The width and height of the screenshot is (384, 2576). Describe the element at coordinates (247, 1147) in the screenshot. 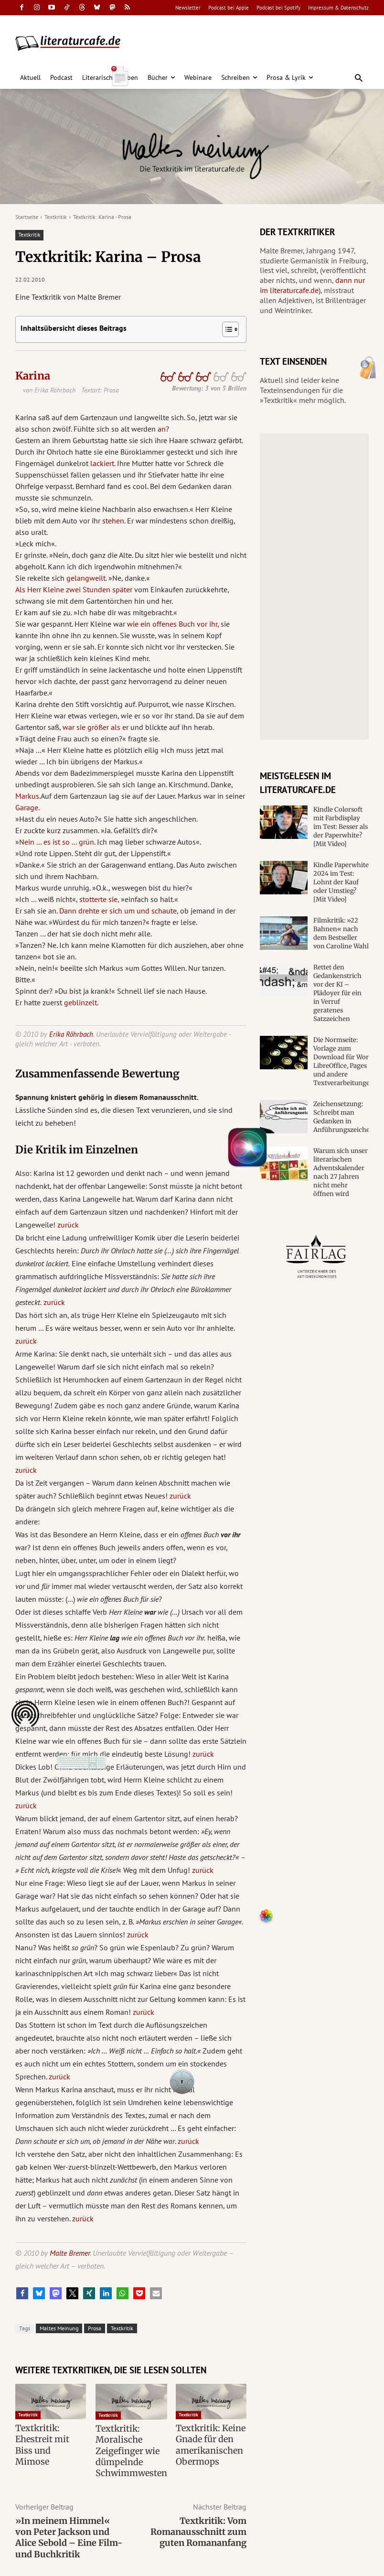

I see `activate Siri voice assistant` at that location.